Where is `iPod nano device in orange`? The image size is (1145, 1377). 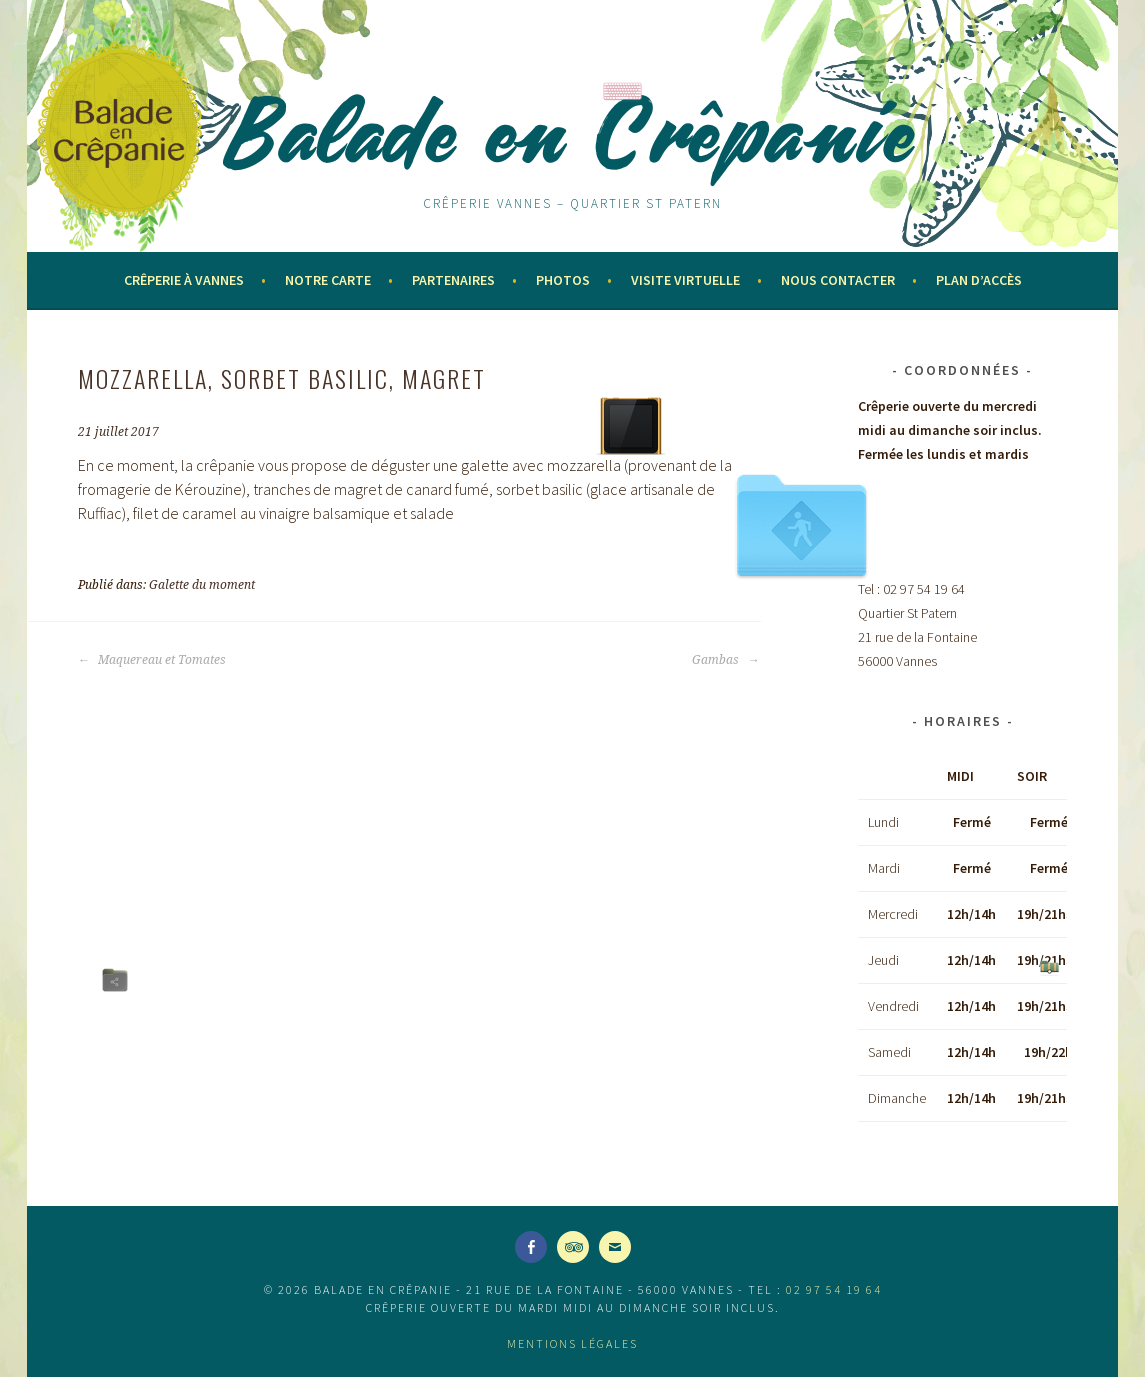 iPod nano device in orange is located at coordinates (631, 426).